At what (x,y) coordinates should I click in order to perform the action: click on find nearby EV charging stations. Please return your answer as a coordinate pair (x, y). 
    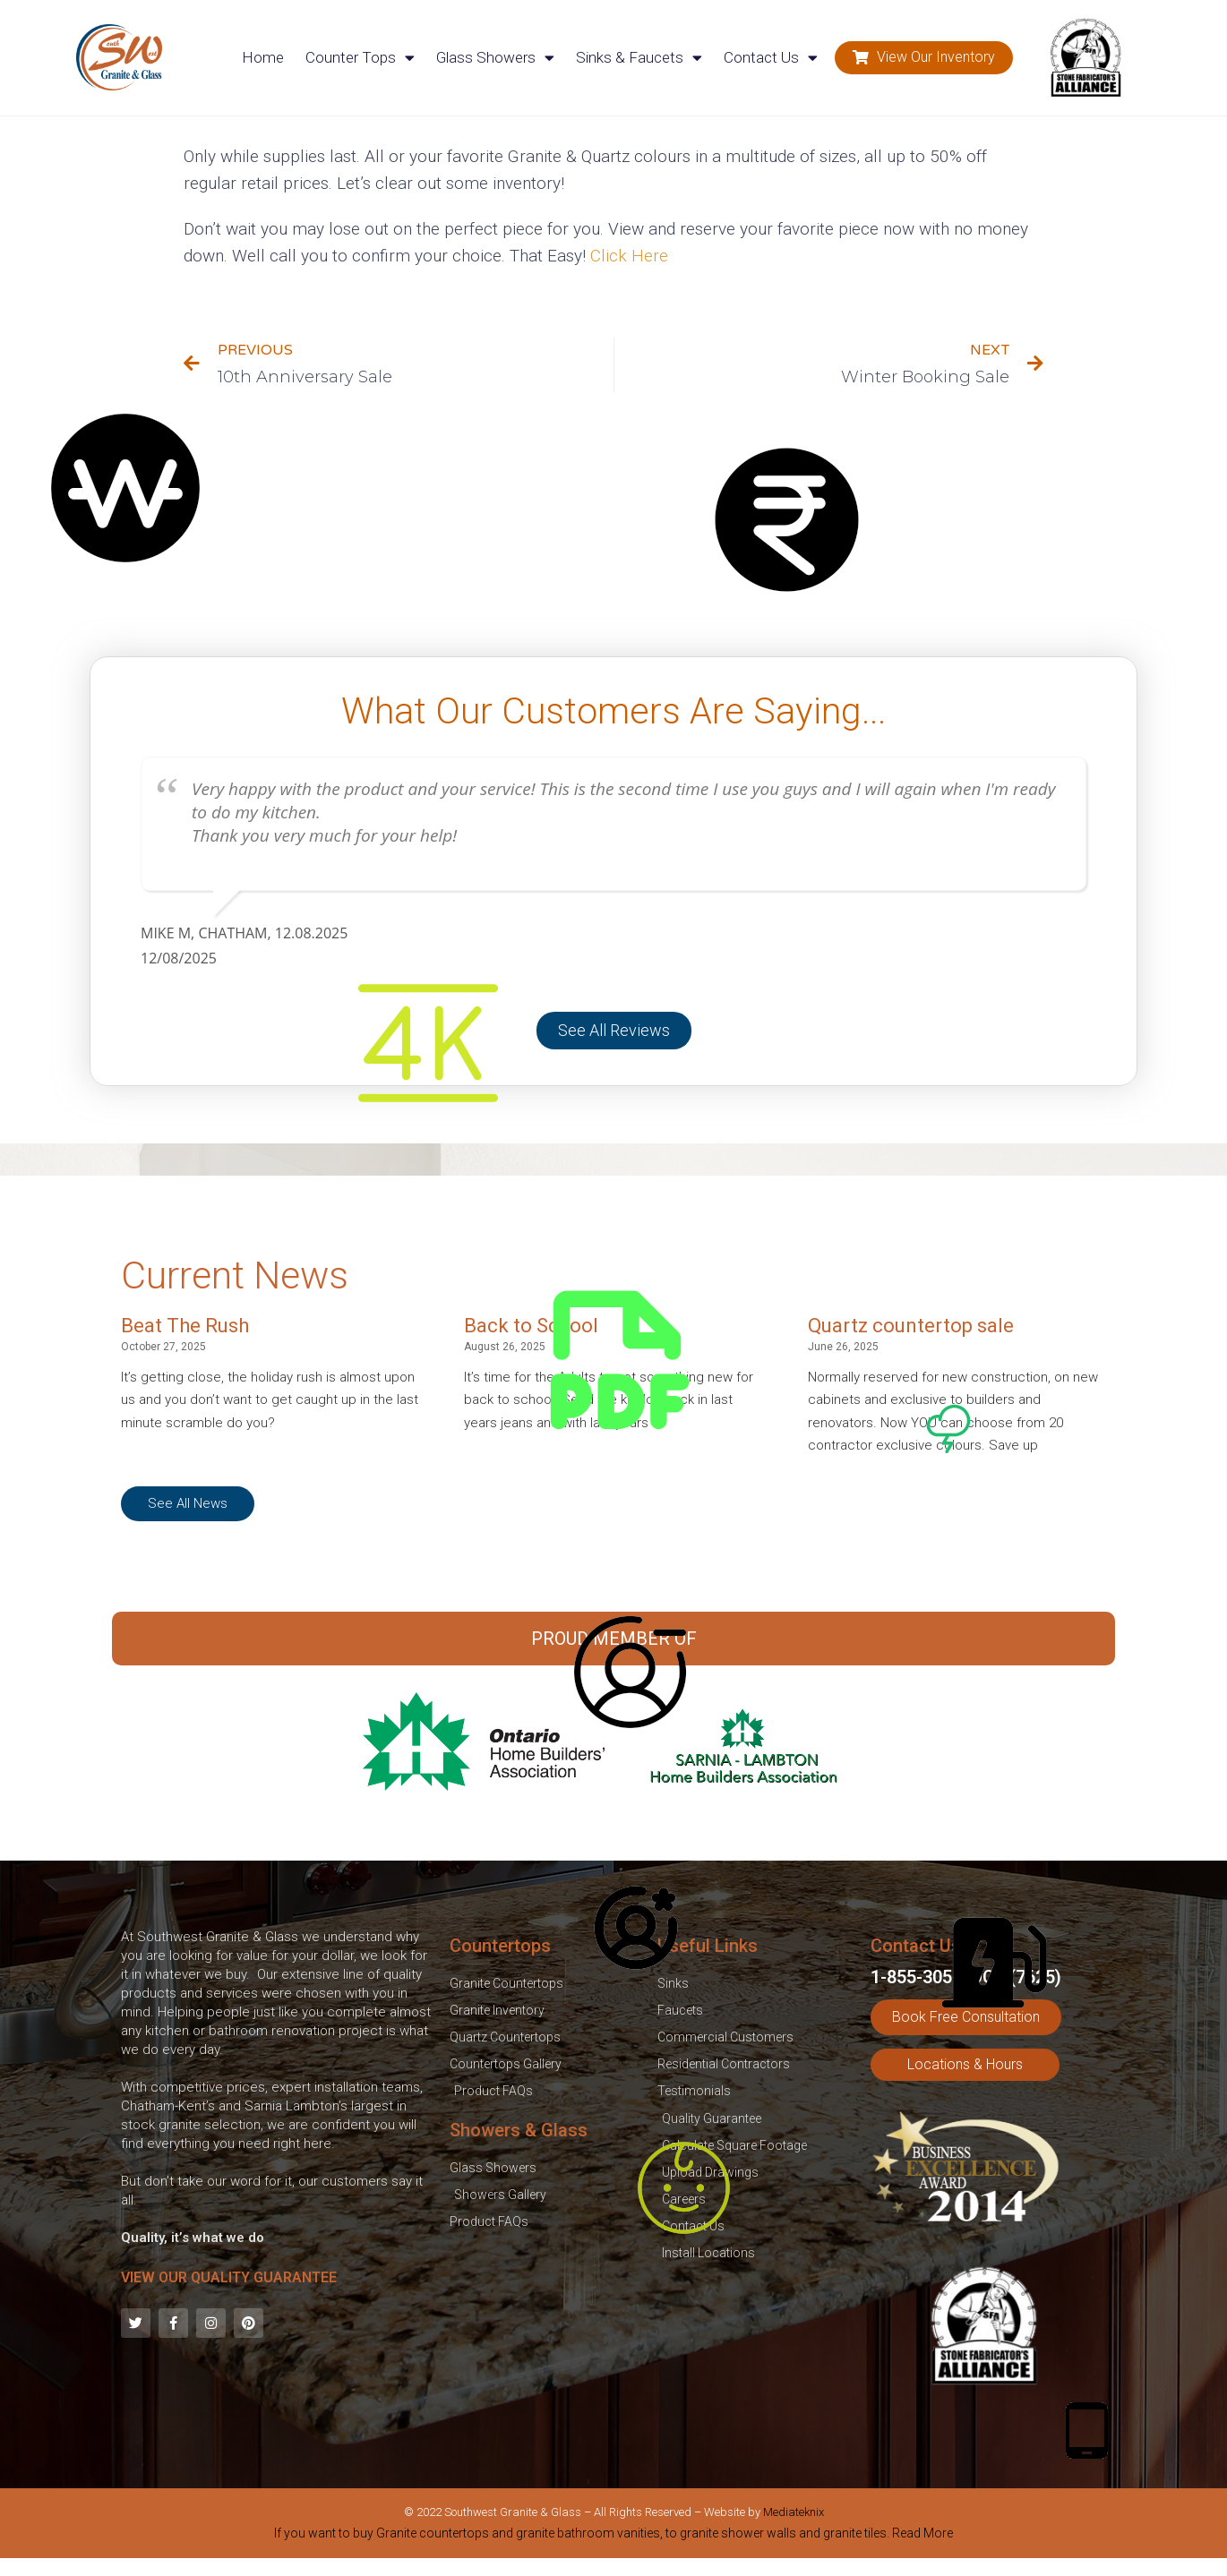
    Looking at the image, I should click on (991, 1963).